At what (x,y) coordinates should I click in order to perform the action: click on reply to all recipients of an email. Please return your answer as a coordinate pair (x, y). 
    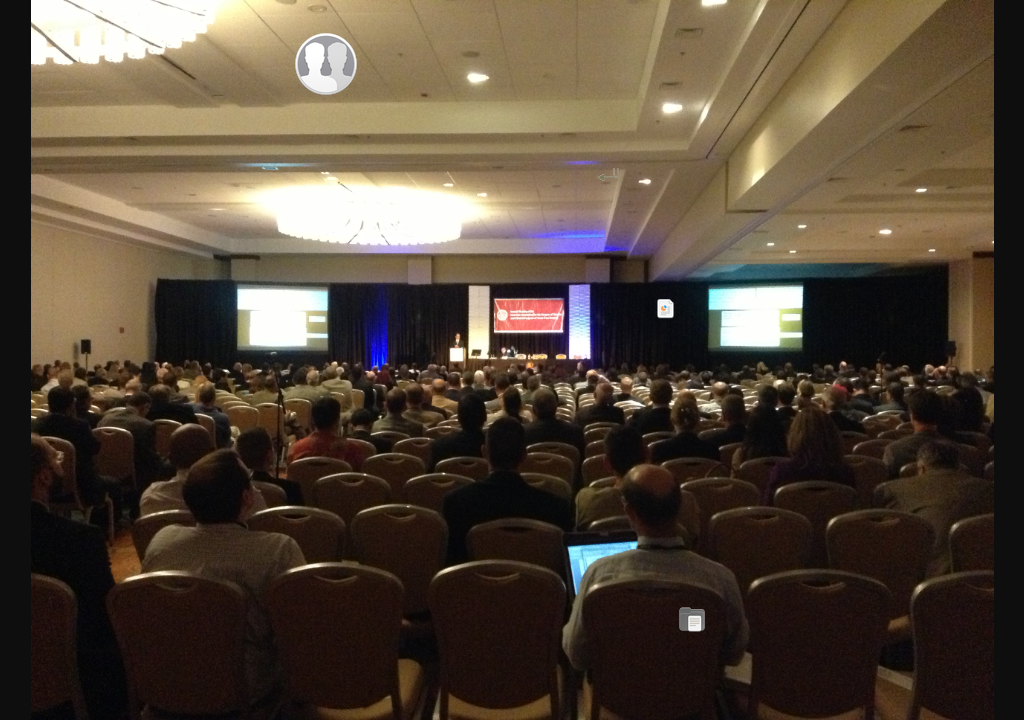
    Looking at the image, I should click on (607, 174).